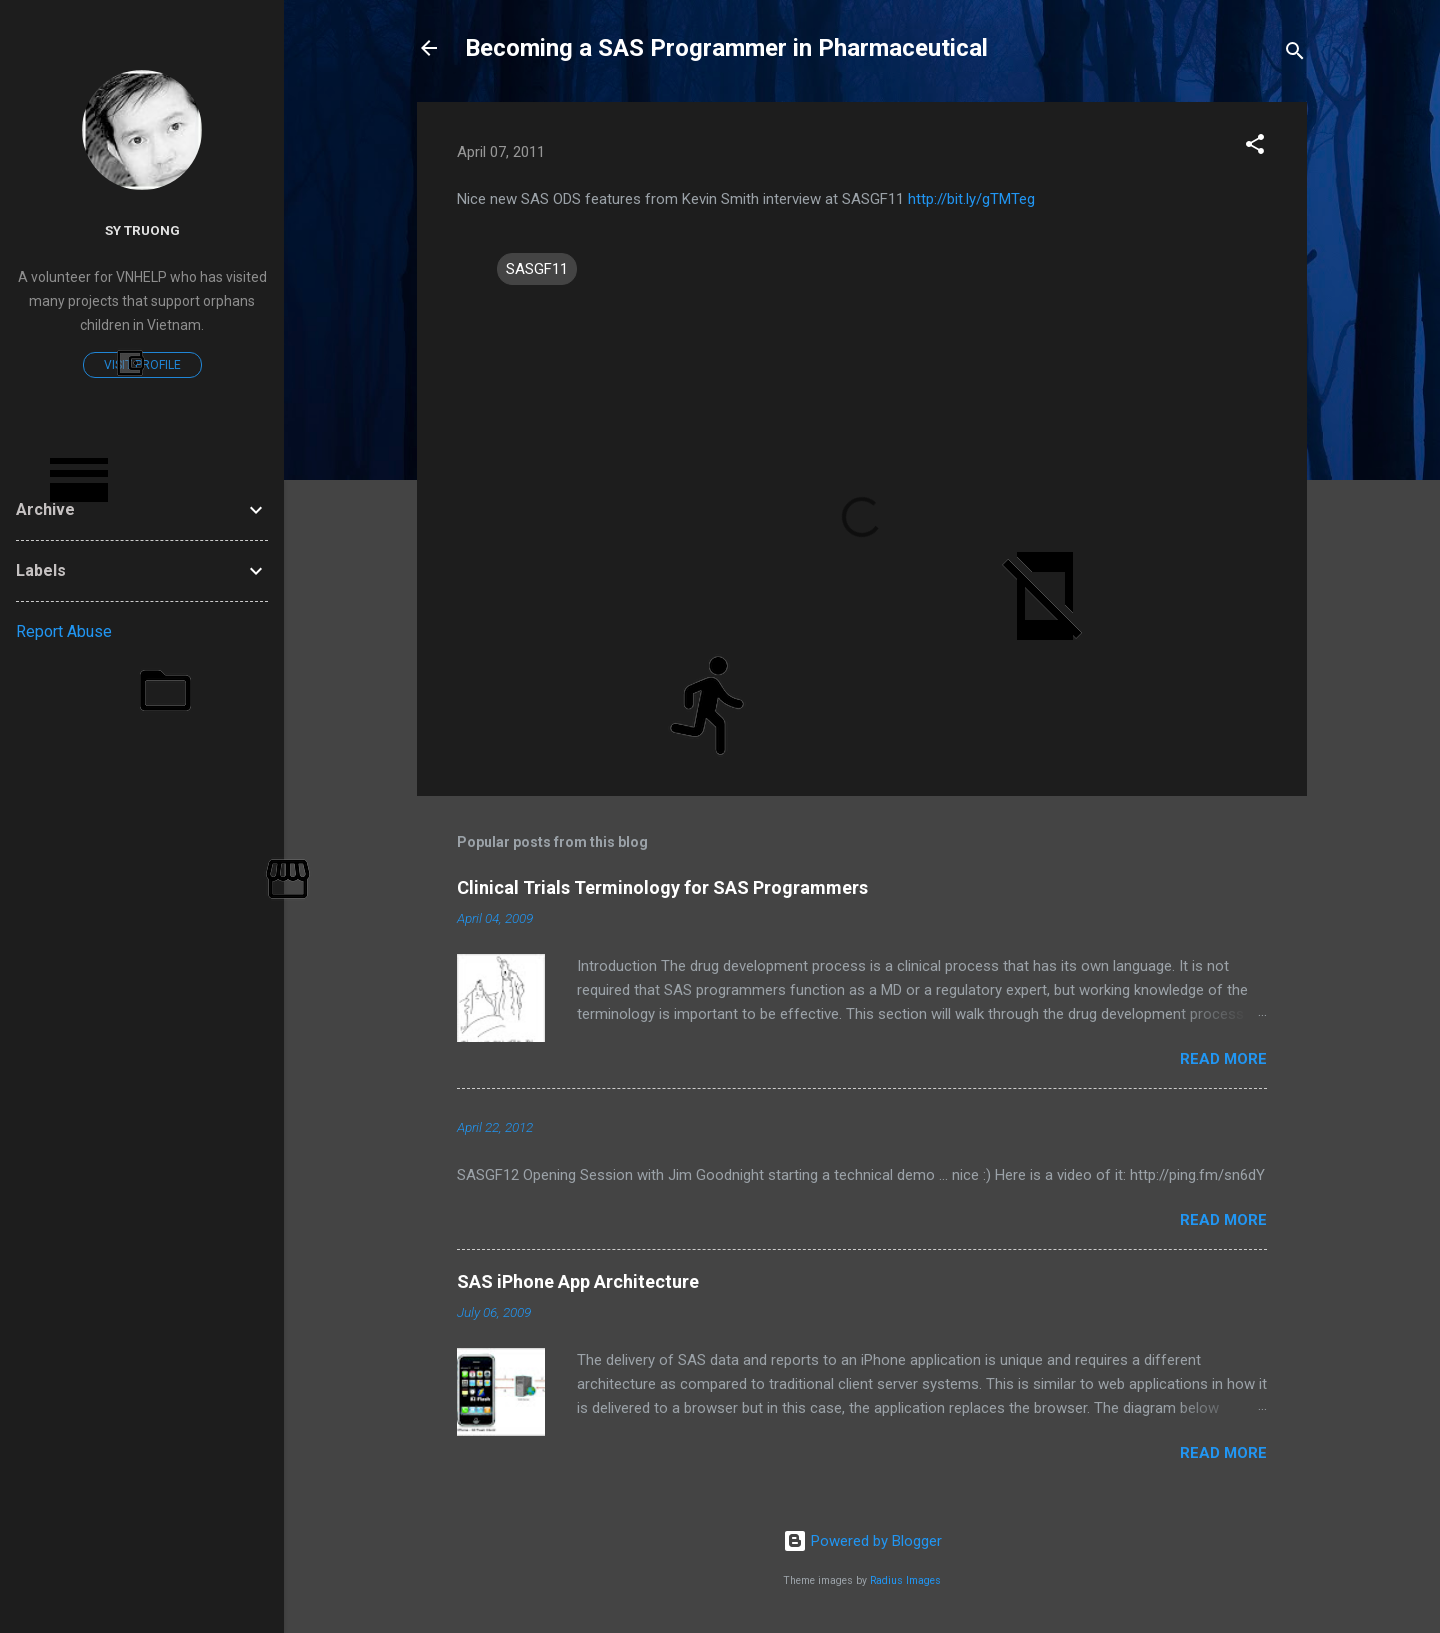  What do you see at coordinates (711, 704) in the screenshot?
I see `access walking or running directions` at bounding box center [711, 704].